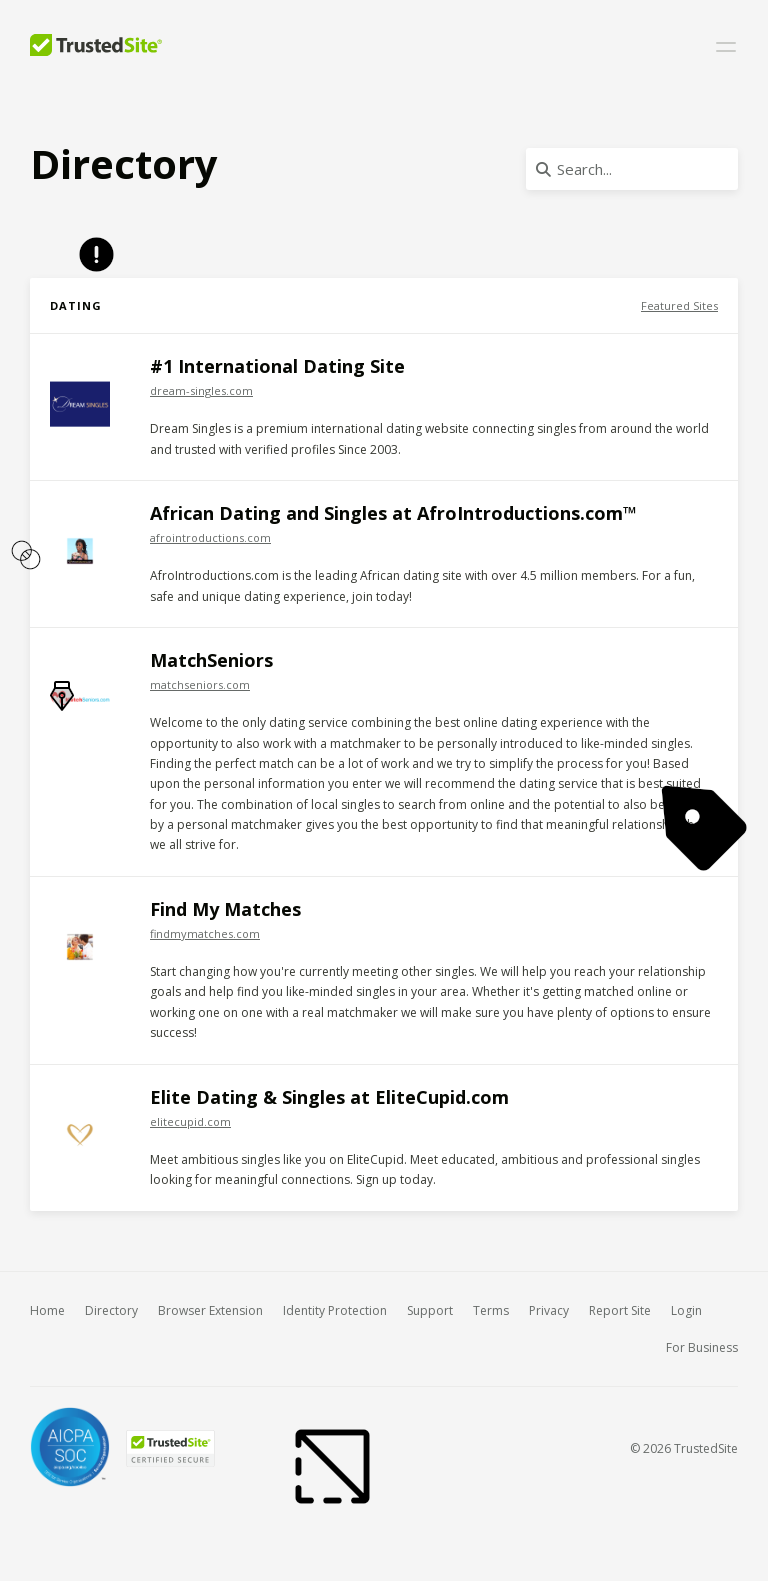 The width and height of the screenshot is (768, 1581). What do you see at coordinates (26, 555) in the screenshot?
I see `apply intersect operation to selected shapes` at bounding box center [26, 555].